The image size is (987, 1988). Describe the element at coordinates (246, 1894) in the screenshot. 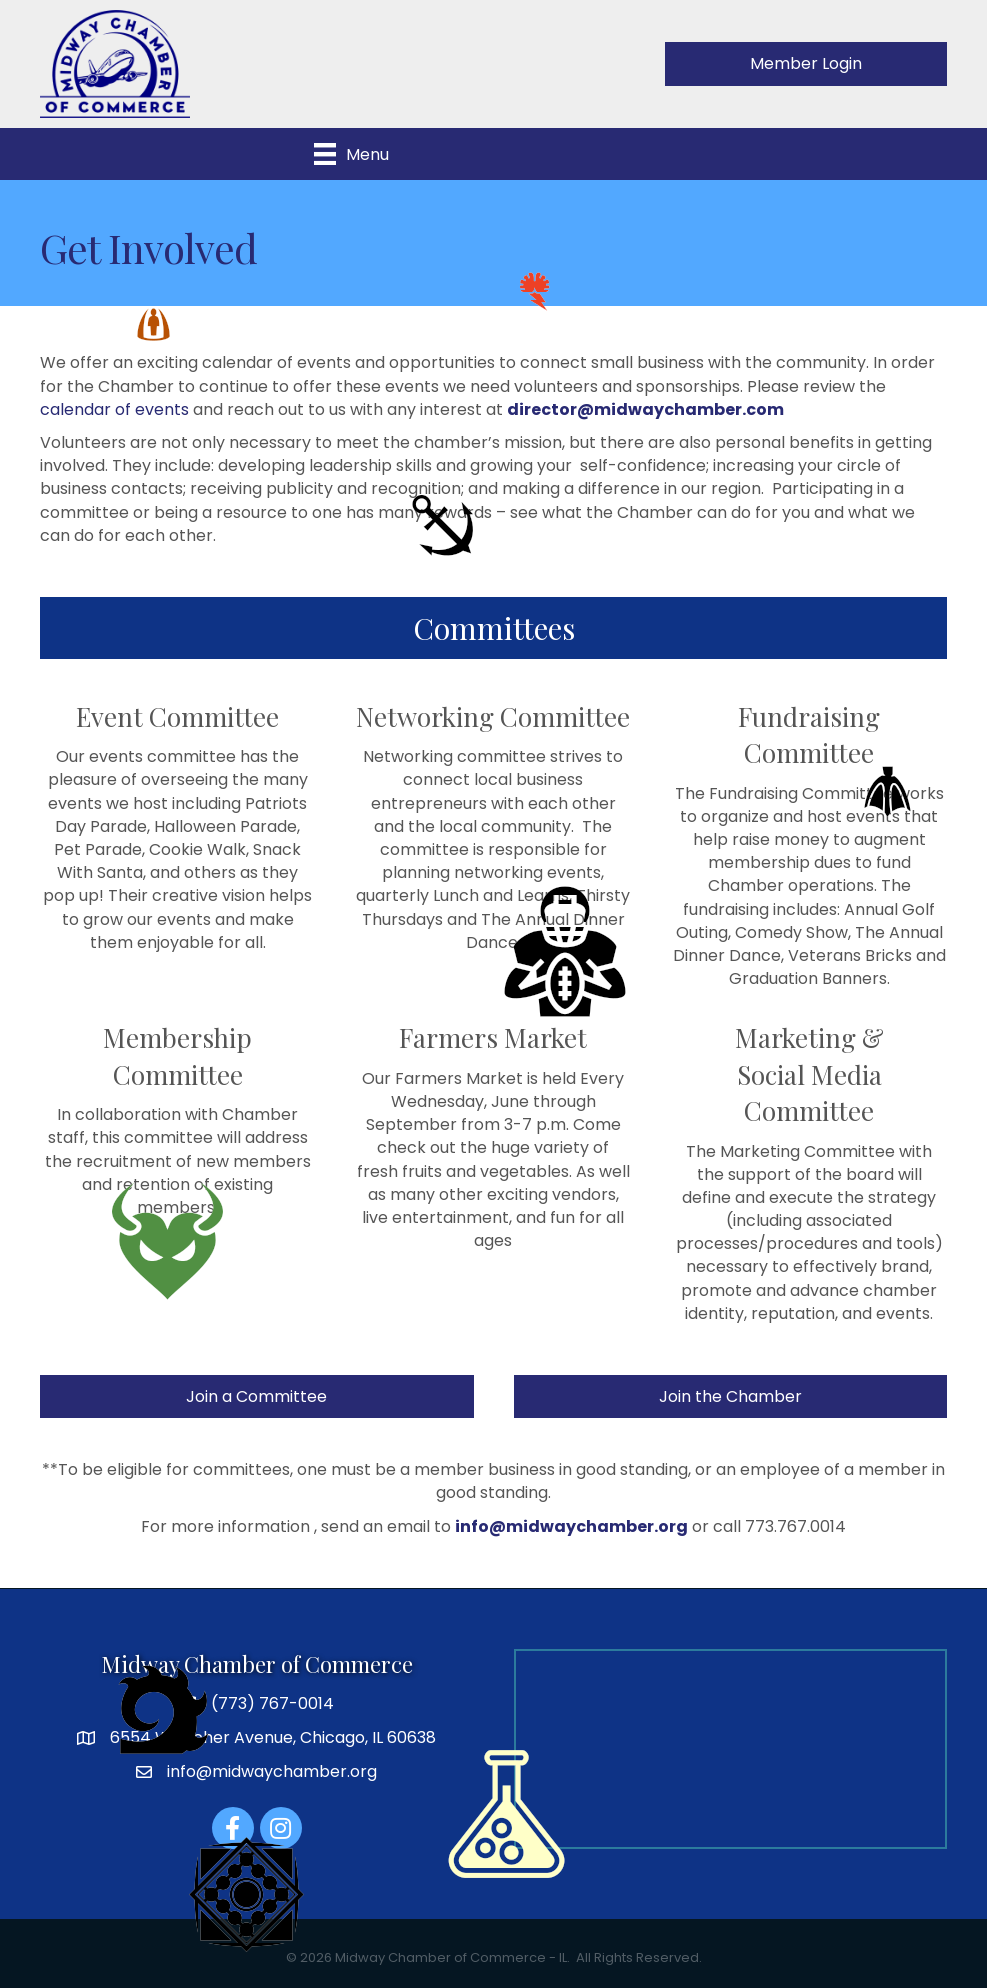

I see `decorative geometric pattern or badge element` at that location.